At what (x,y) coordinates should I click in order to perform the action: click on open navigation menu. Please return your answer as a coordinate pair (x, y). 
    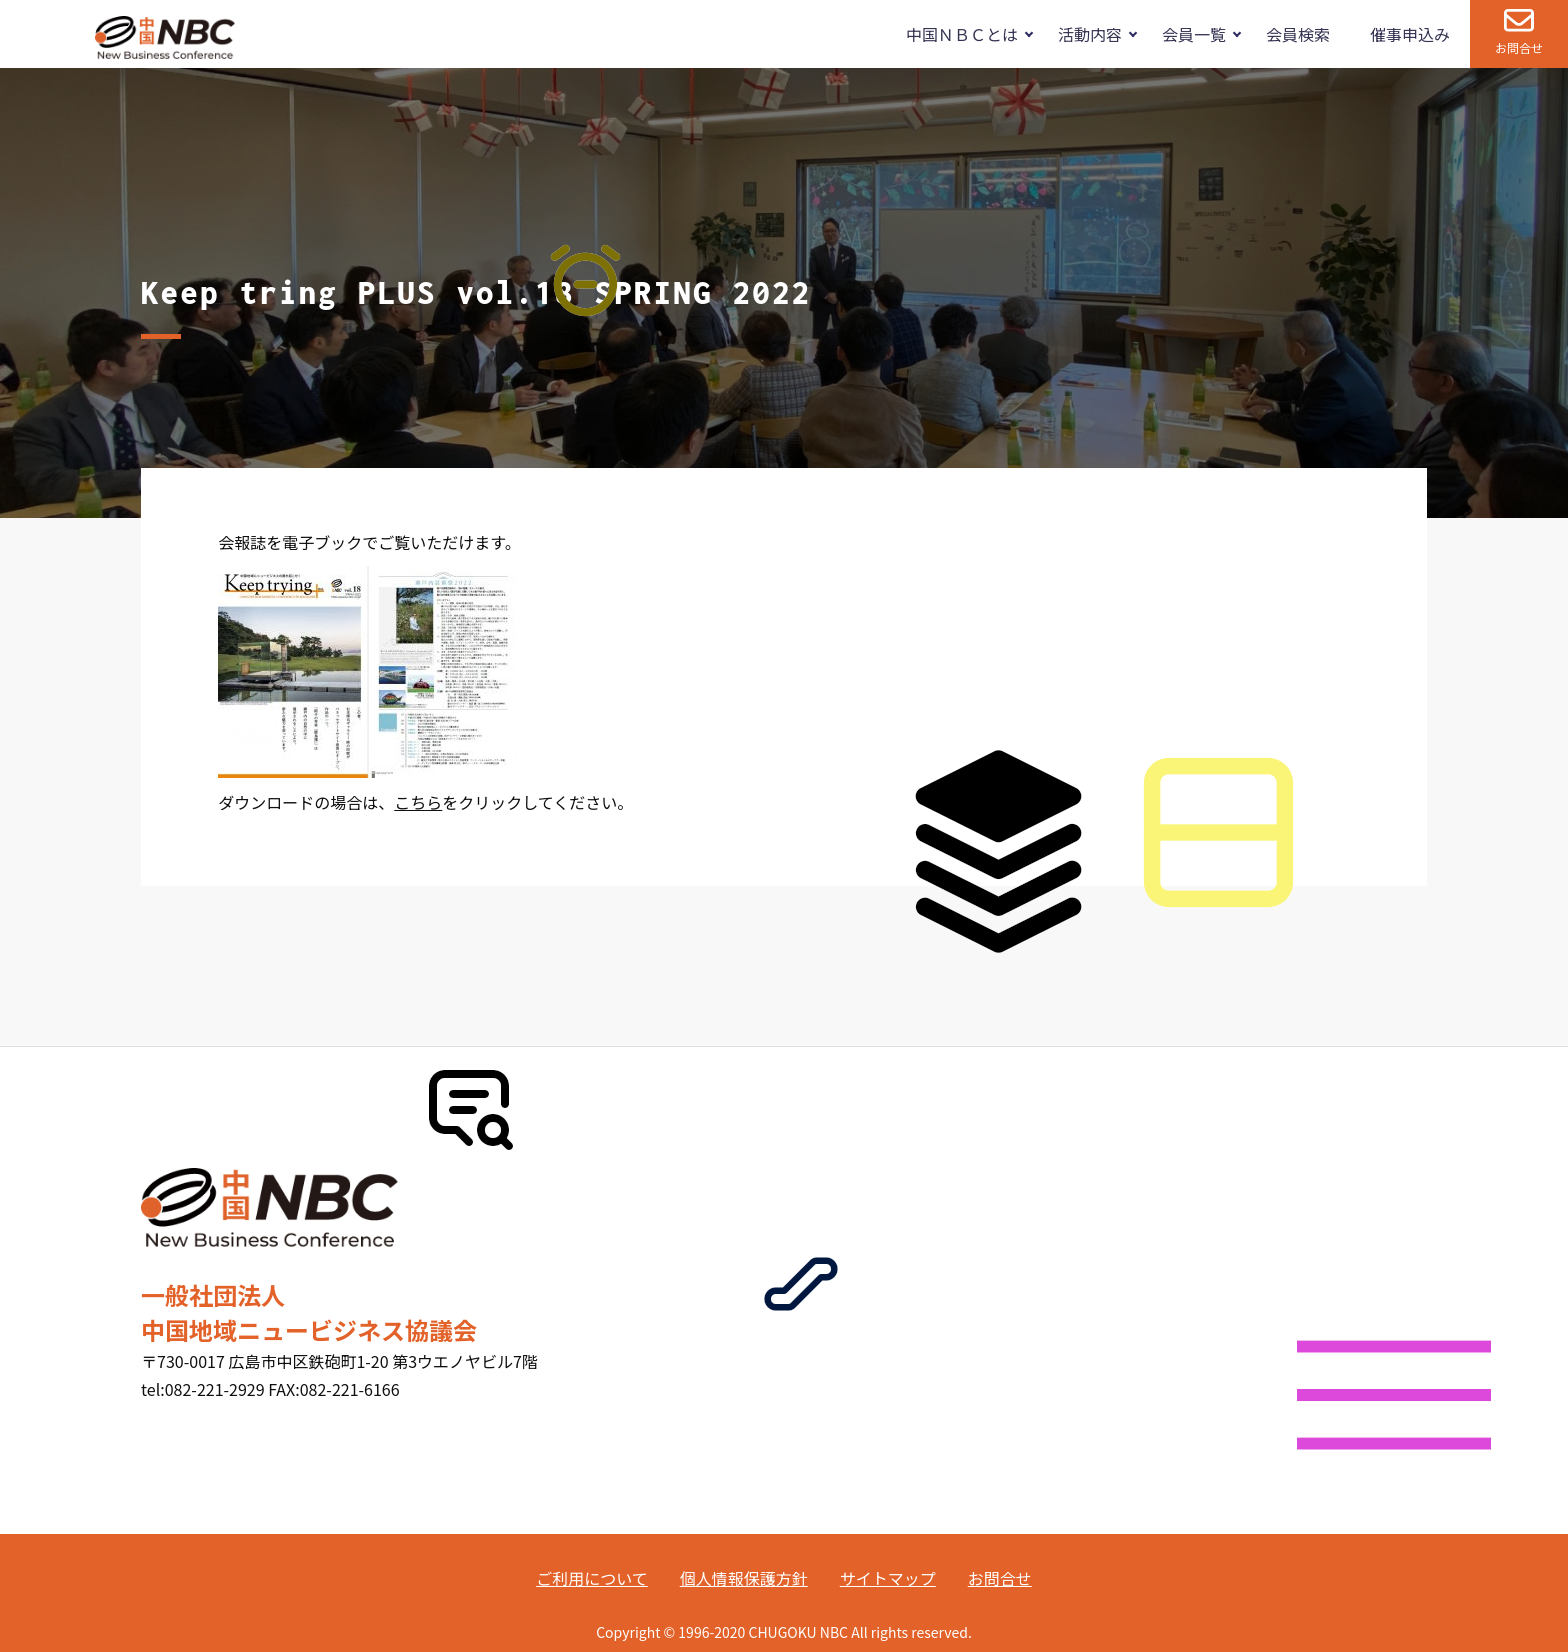
    Looking at the image, I should click on (1394, 1389).